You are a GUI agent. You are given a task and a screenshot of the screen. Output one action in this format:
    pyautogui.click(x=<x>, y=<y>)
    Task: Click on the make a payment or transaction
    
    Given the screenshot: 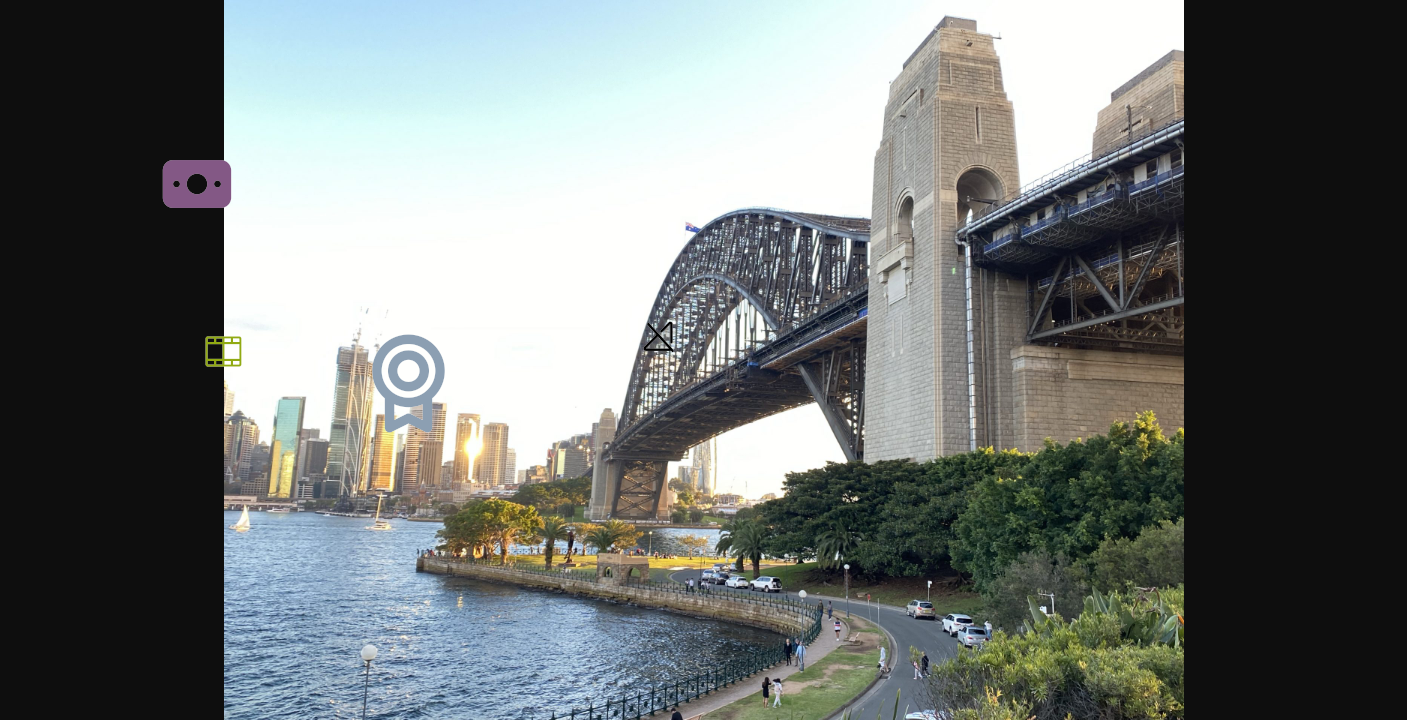 What is the action you would take?
    pyautogui.click(x=197, y=184)
    